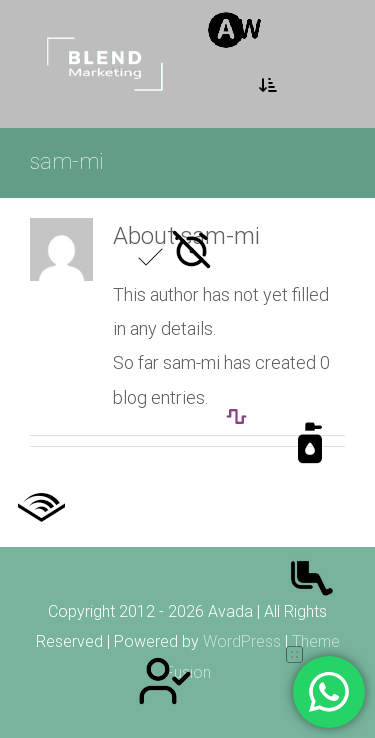 This screenshot has height=738, width=375. Describe the element at coordinates (310, 444) in the screenshot. I see `access hand sanitizer or soap dispenser location` at that location.